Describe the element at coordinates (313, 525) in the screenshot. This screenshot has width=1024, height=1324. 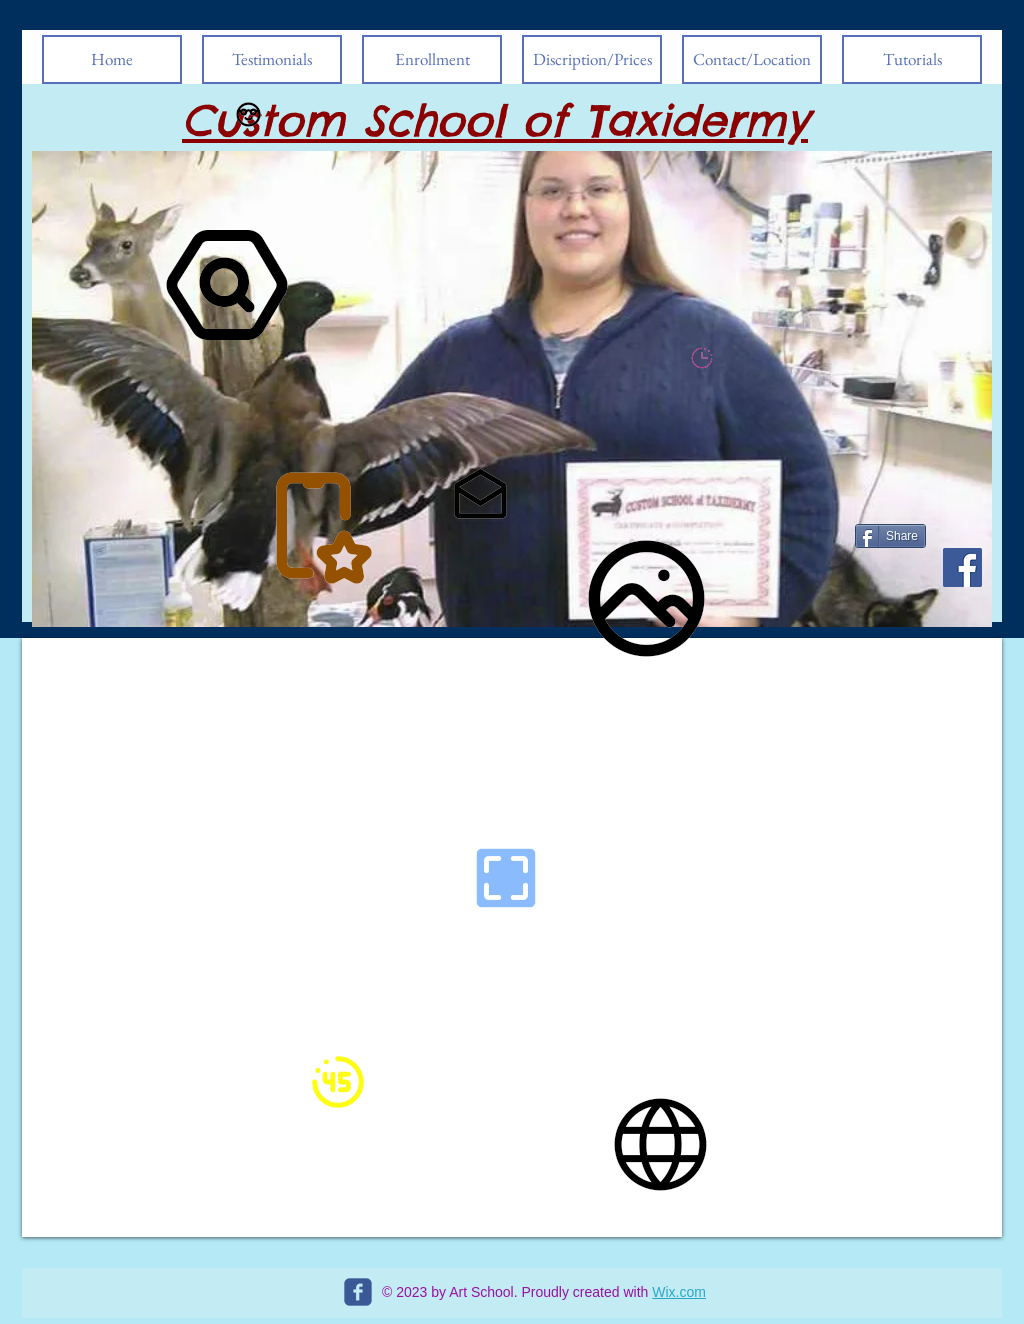
I see `mark device as favorite` at that location.